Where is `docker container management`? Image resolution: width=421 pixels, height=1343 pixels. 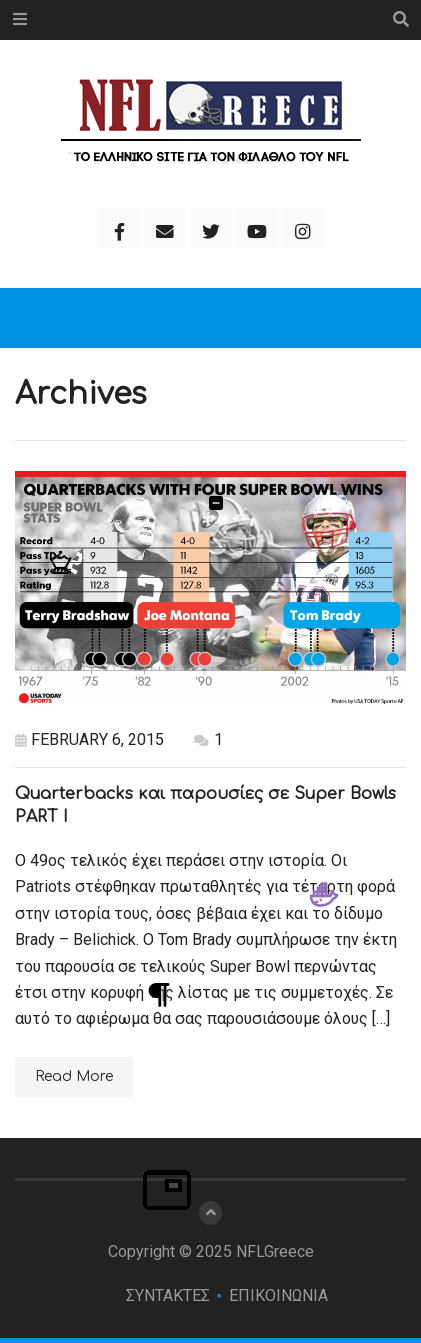
docker container management is located at coordinates (323, 894).